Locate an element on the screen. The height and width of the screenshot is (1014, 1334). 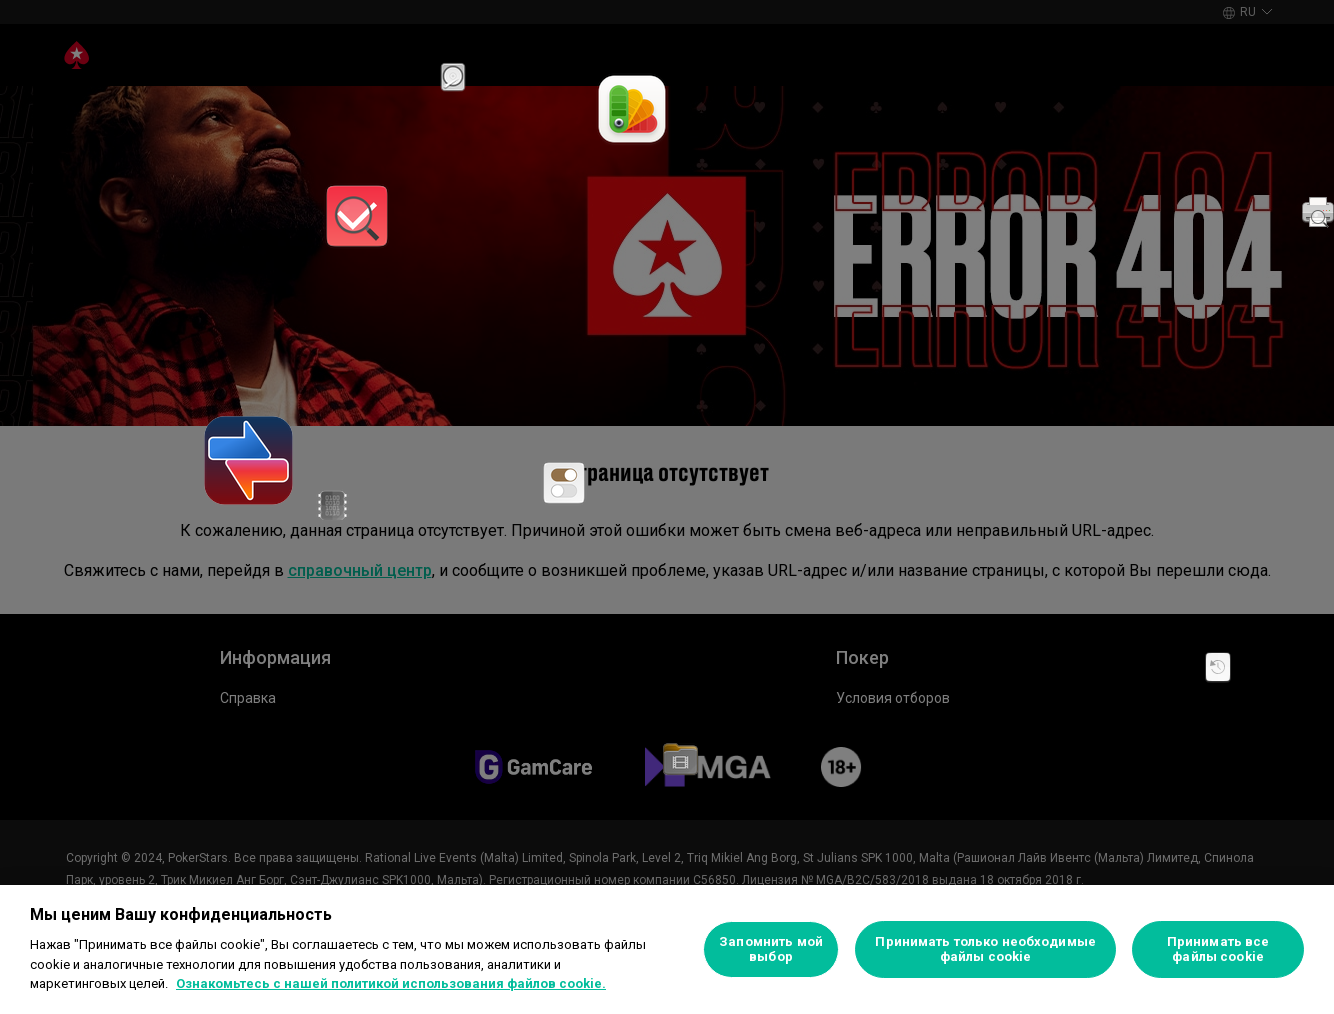
preview document before printing is located at coordinates (1318, 212).